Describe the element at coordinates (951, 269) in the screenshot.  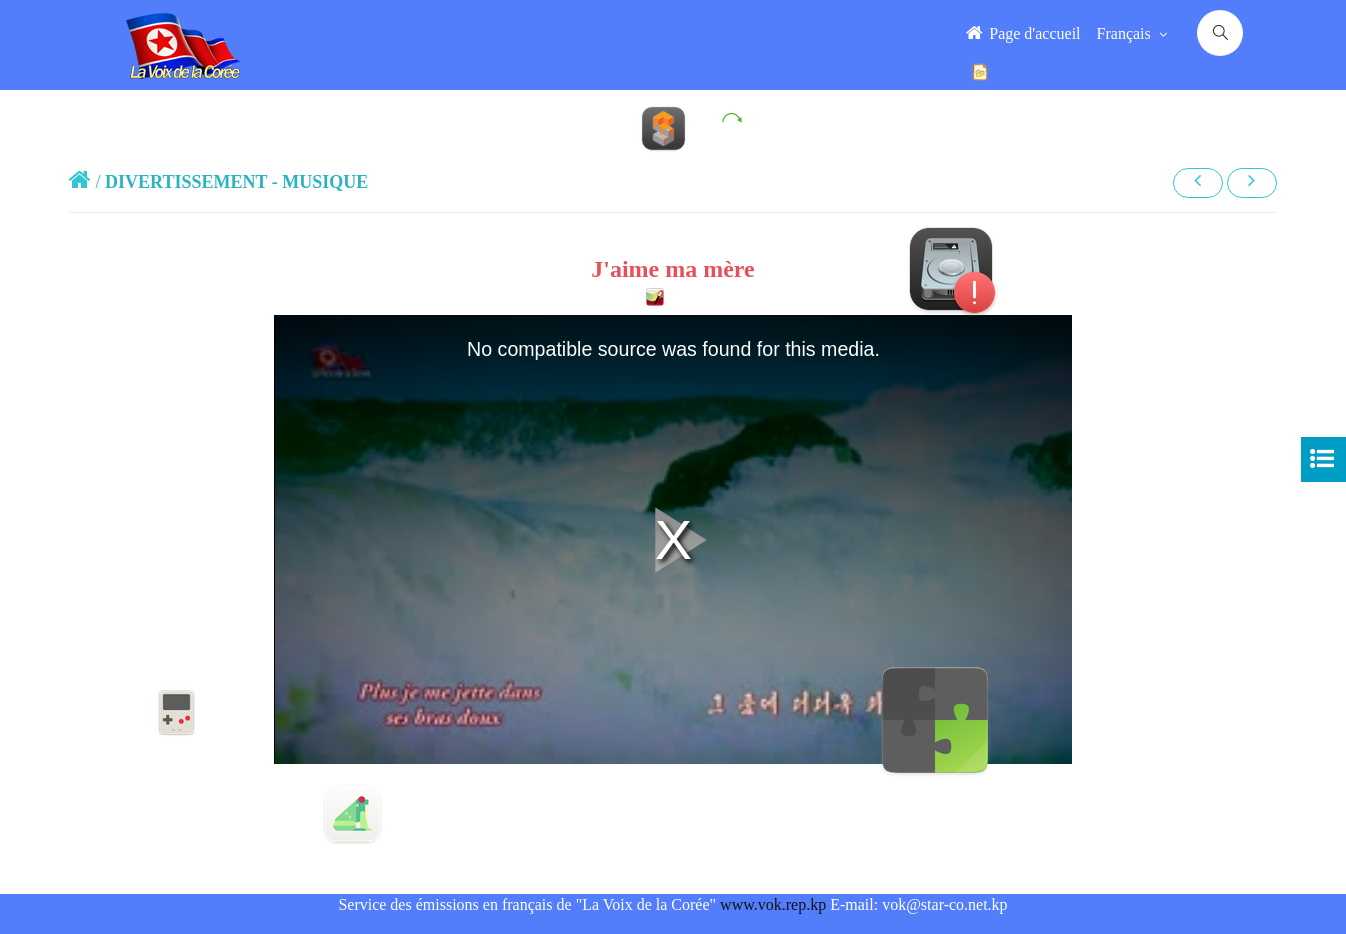
I see `disk space warning alert` at that location.